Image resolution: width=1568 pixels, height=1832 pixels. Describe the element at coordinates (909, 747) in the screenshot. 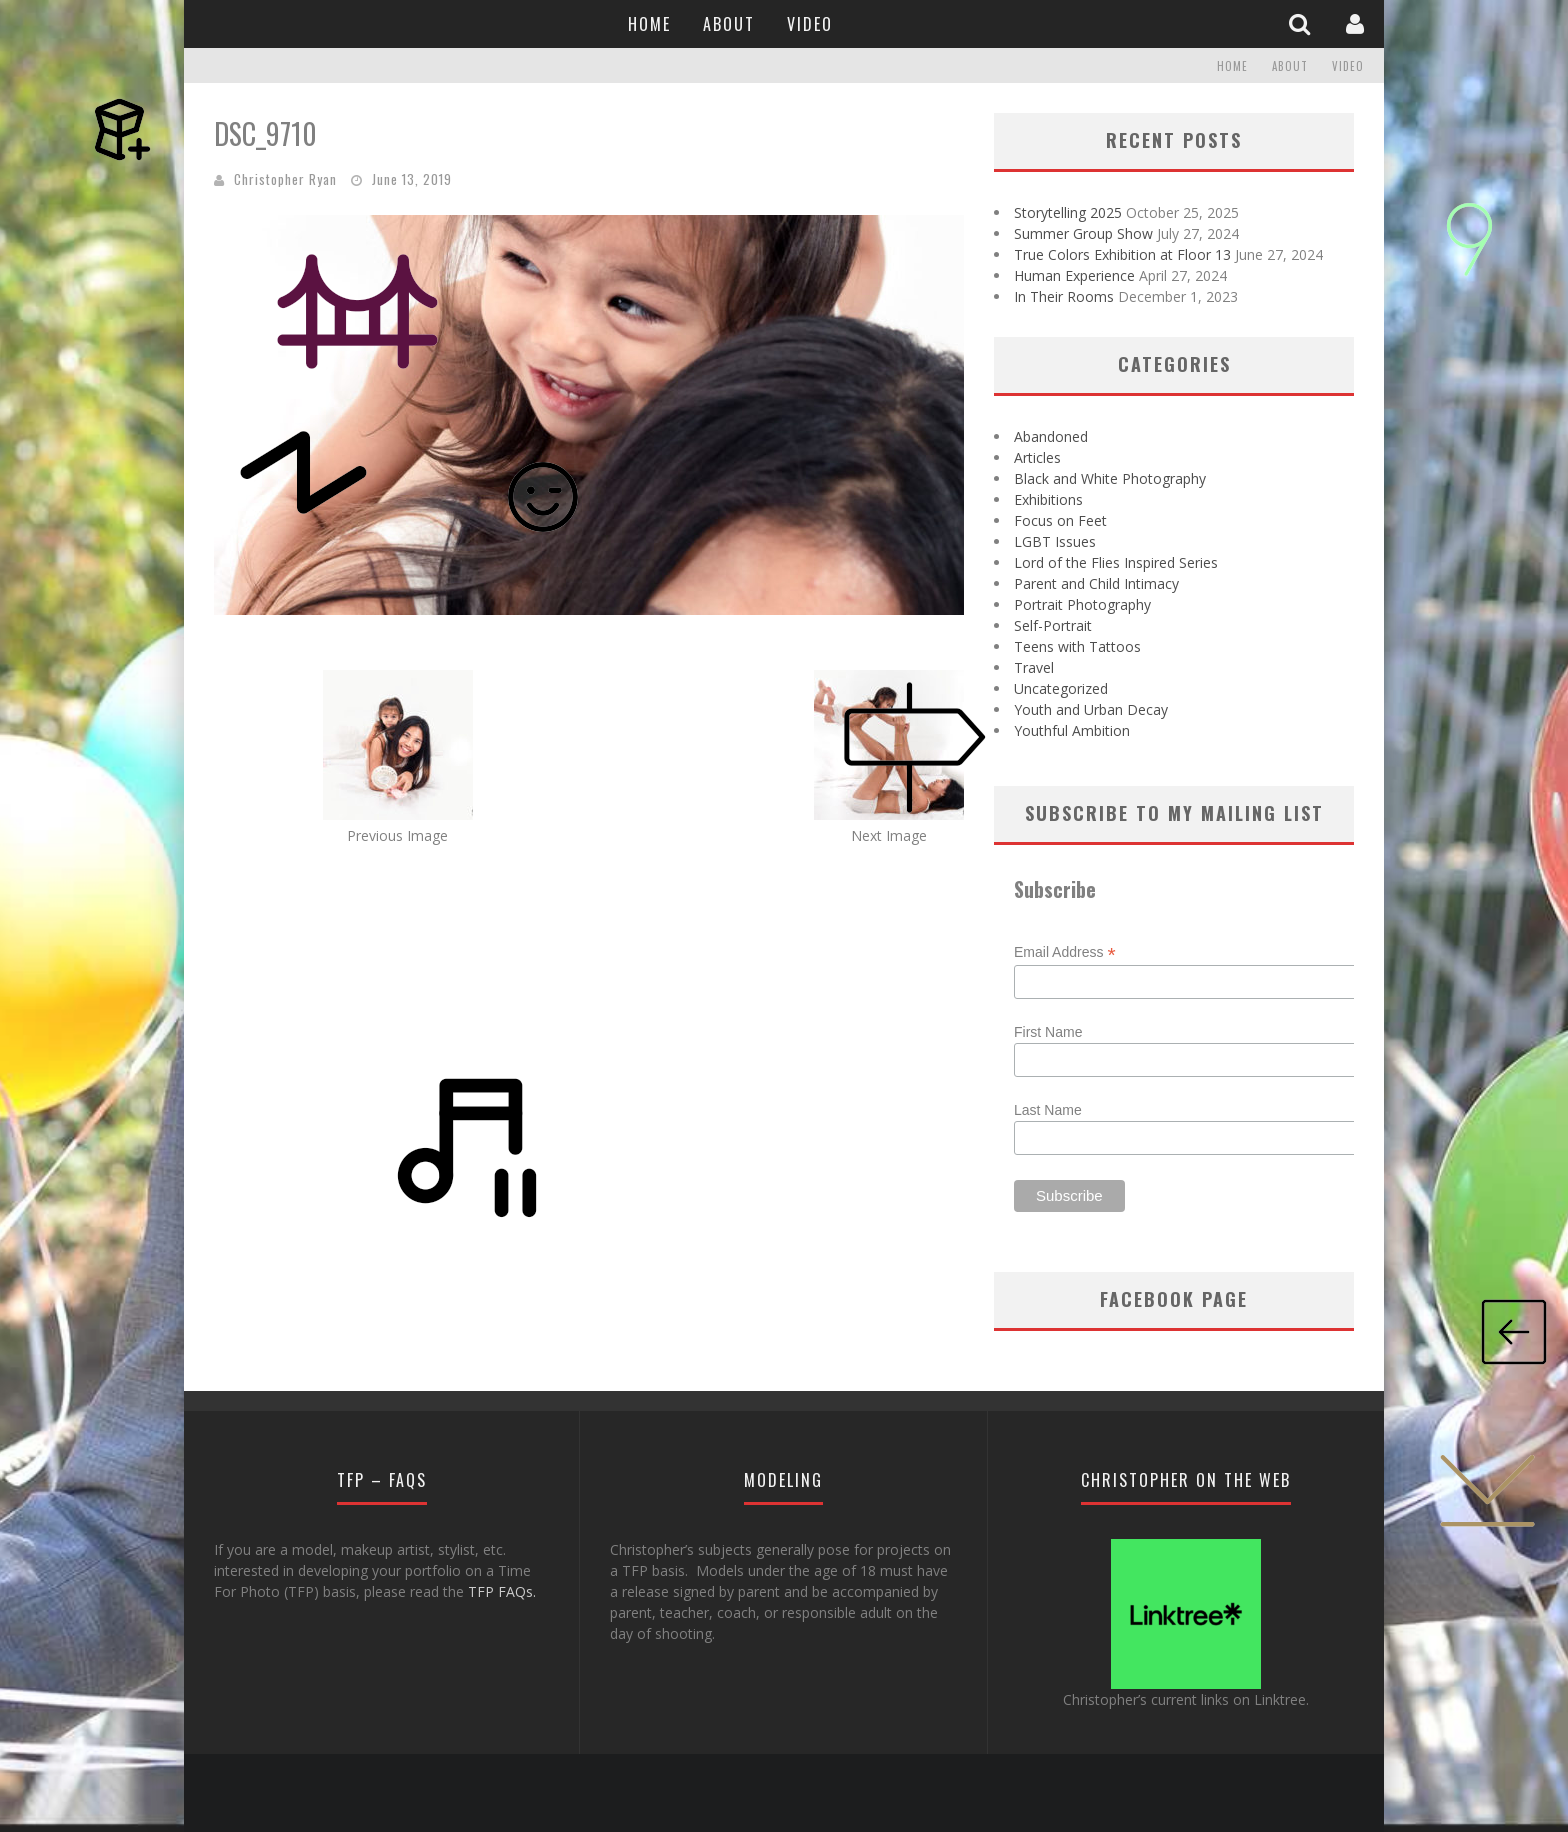

I see `access navigation or directions` at that location.